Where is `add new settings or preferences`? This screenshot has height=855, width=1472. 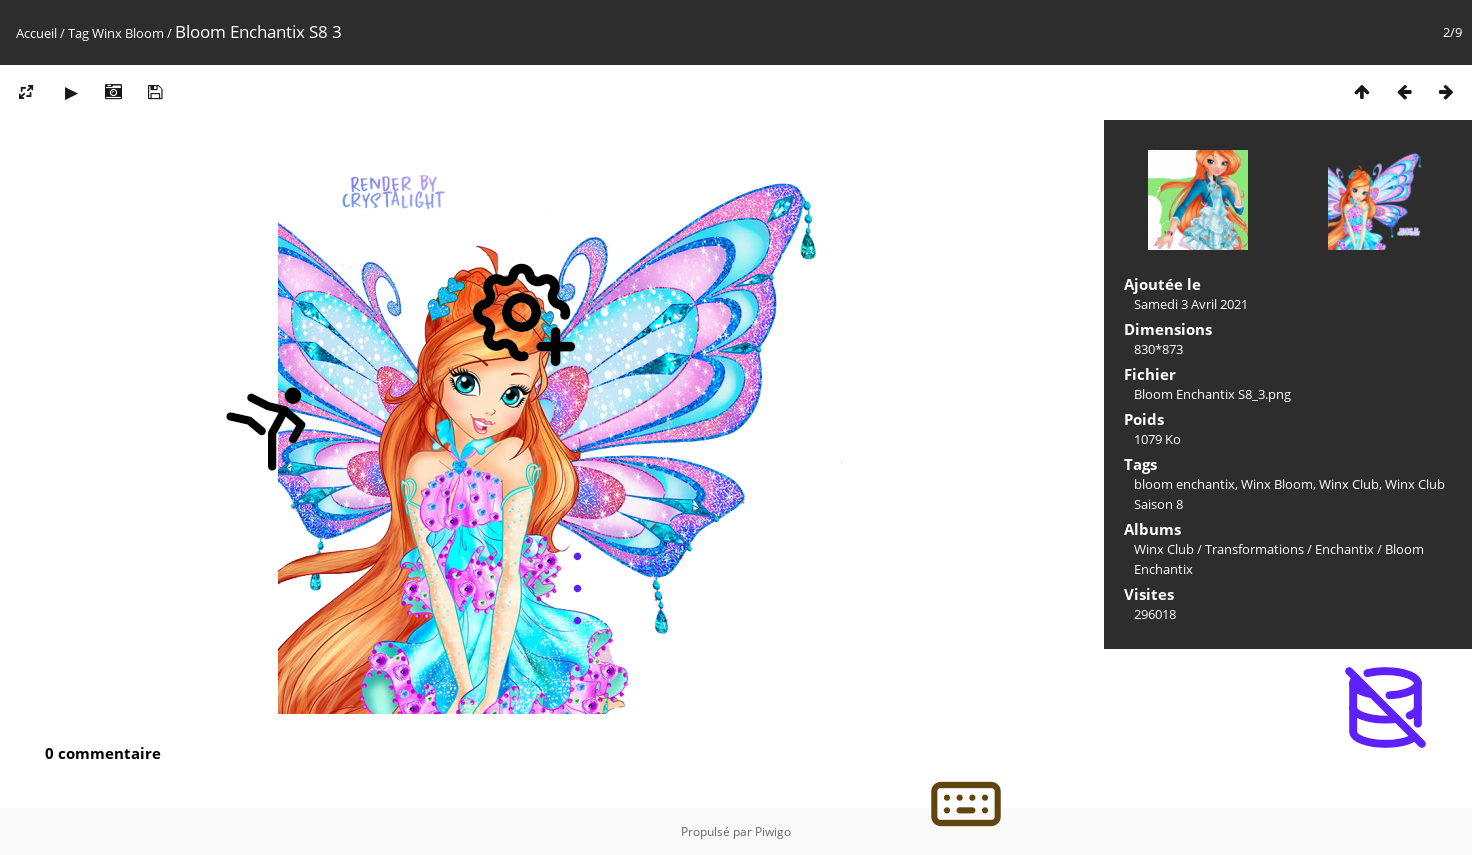
add new settings or preferences is located at coordinates (521, 312).